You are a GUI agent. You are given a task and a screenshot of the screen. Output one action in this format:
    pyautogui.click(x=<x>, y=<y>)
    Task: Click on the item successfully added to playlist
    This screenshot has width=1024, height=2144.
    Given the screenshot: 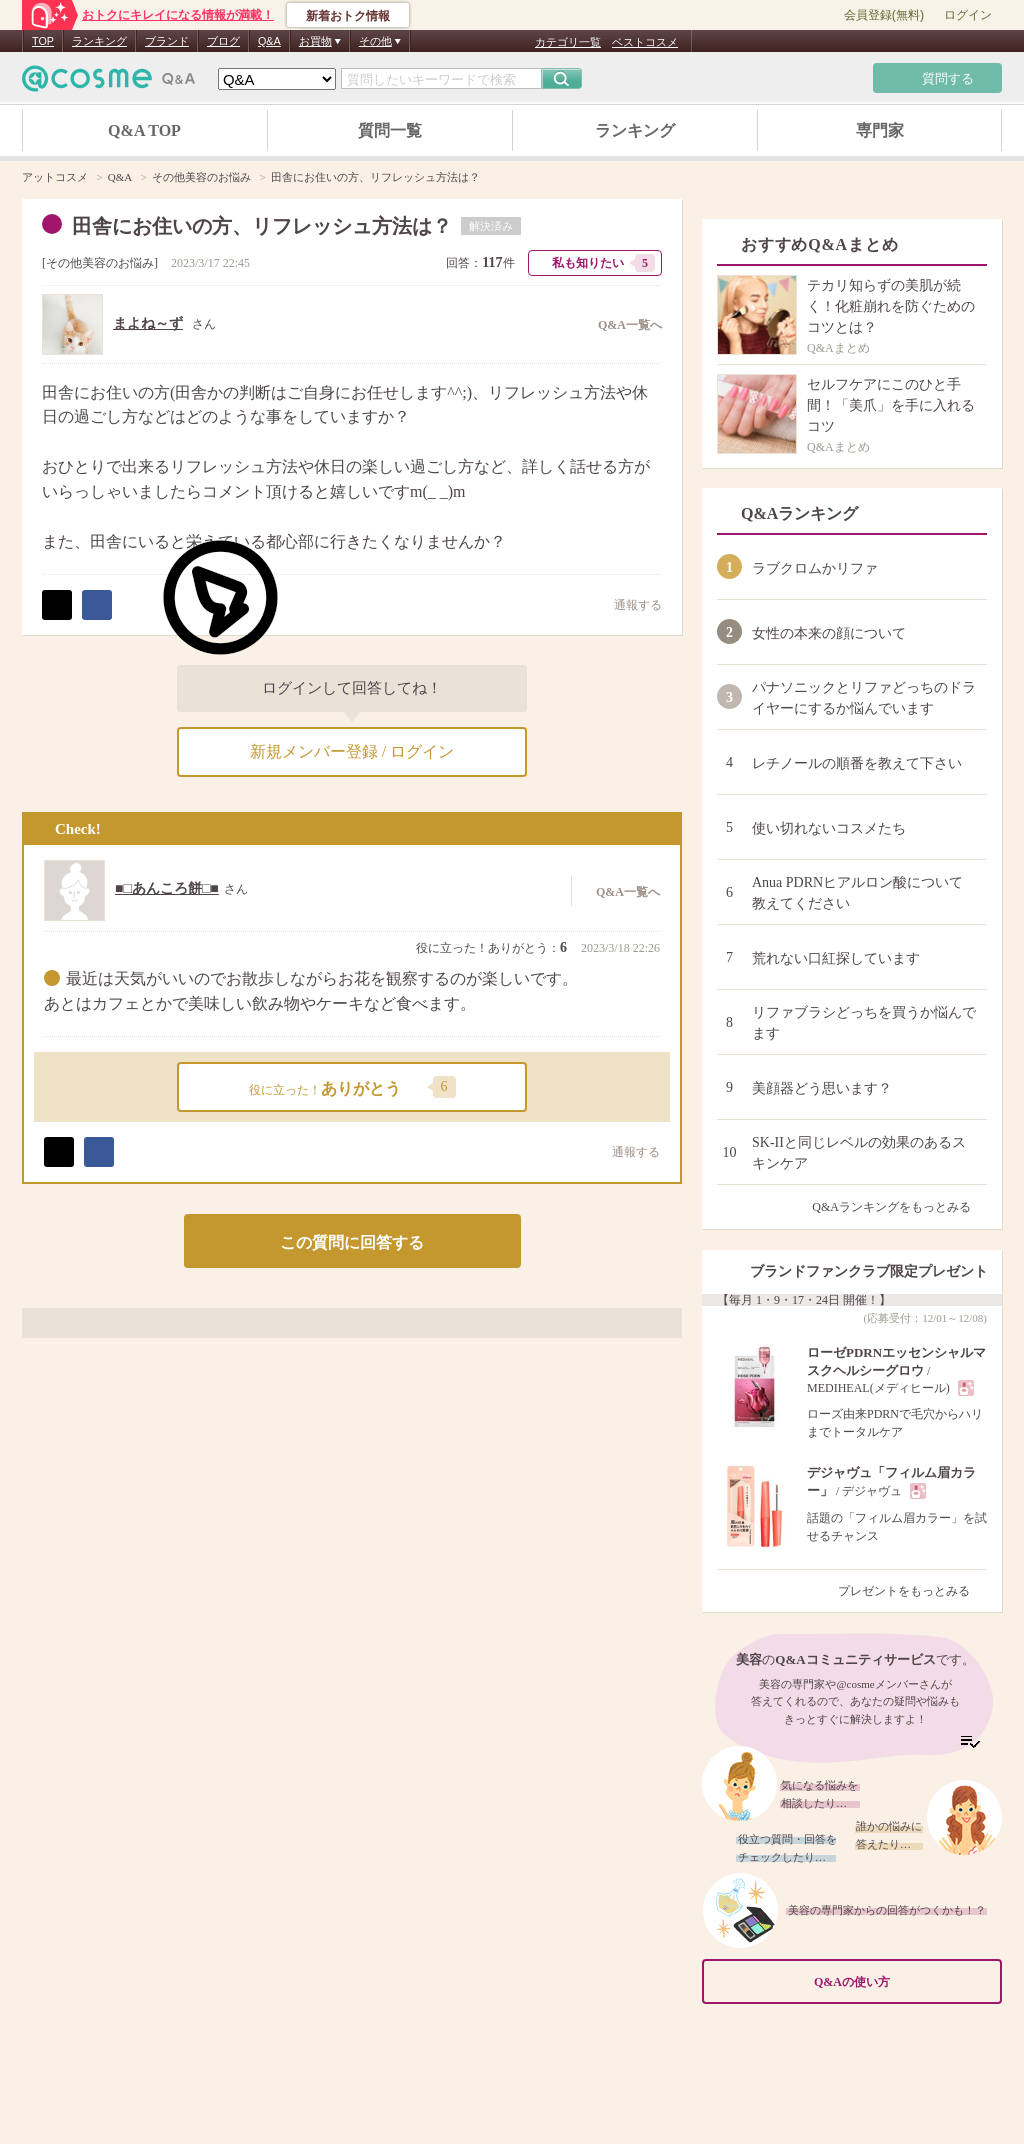 What is the action you would take?
    pyautogui.click(x=970, y=1741)
    